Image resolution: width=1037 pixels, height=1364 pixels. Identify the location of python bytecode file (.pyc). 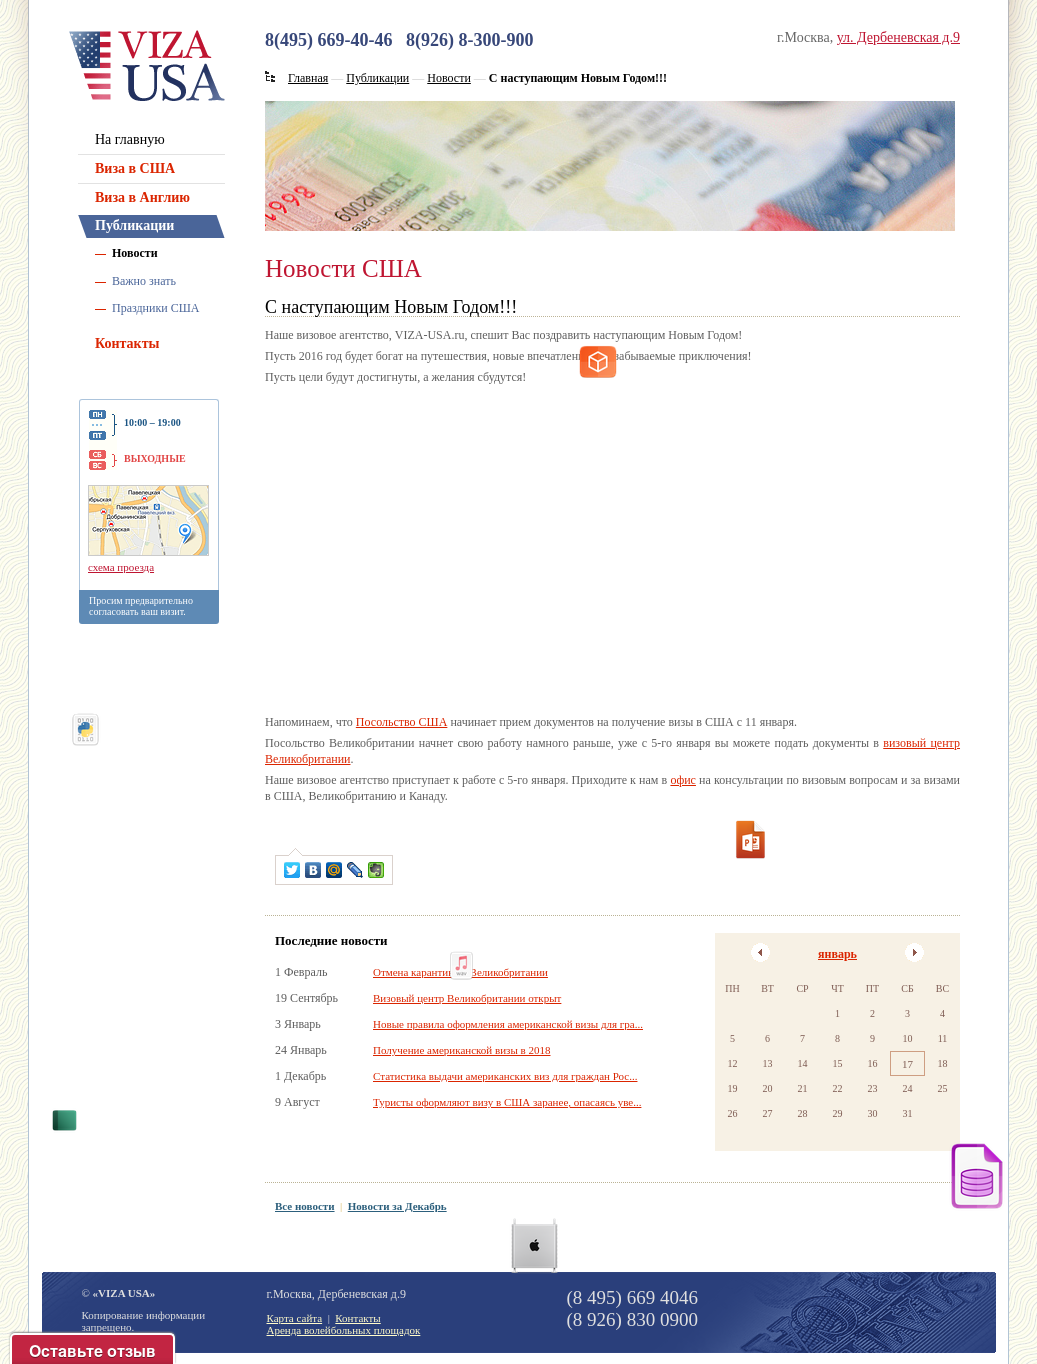
(85, 729).